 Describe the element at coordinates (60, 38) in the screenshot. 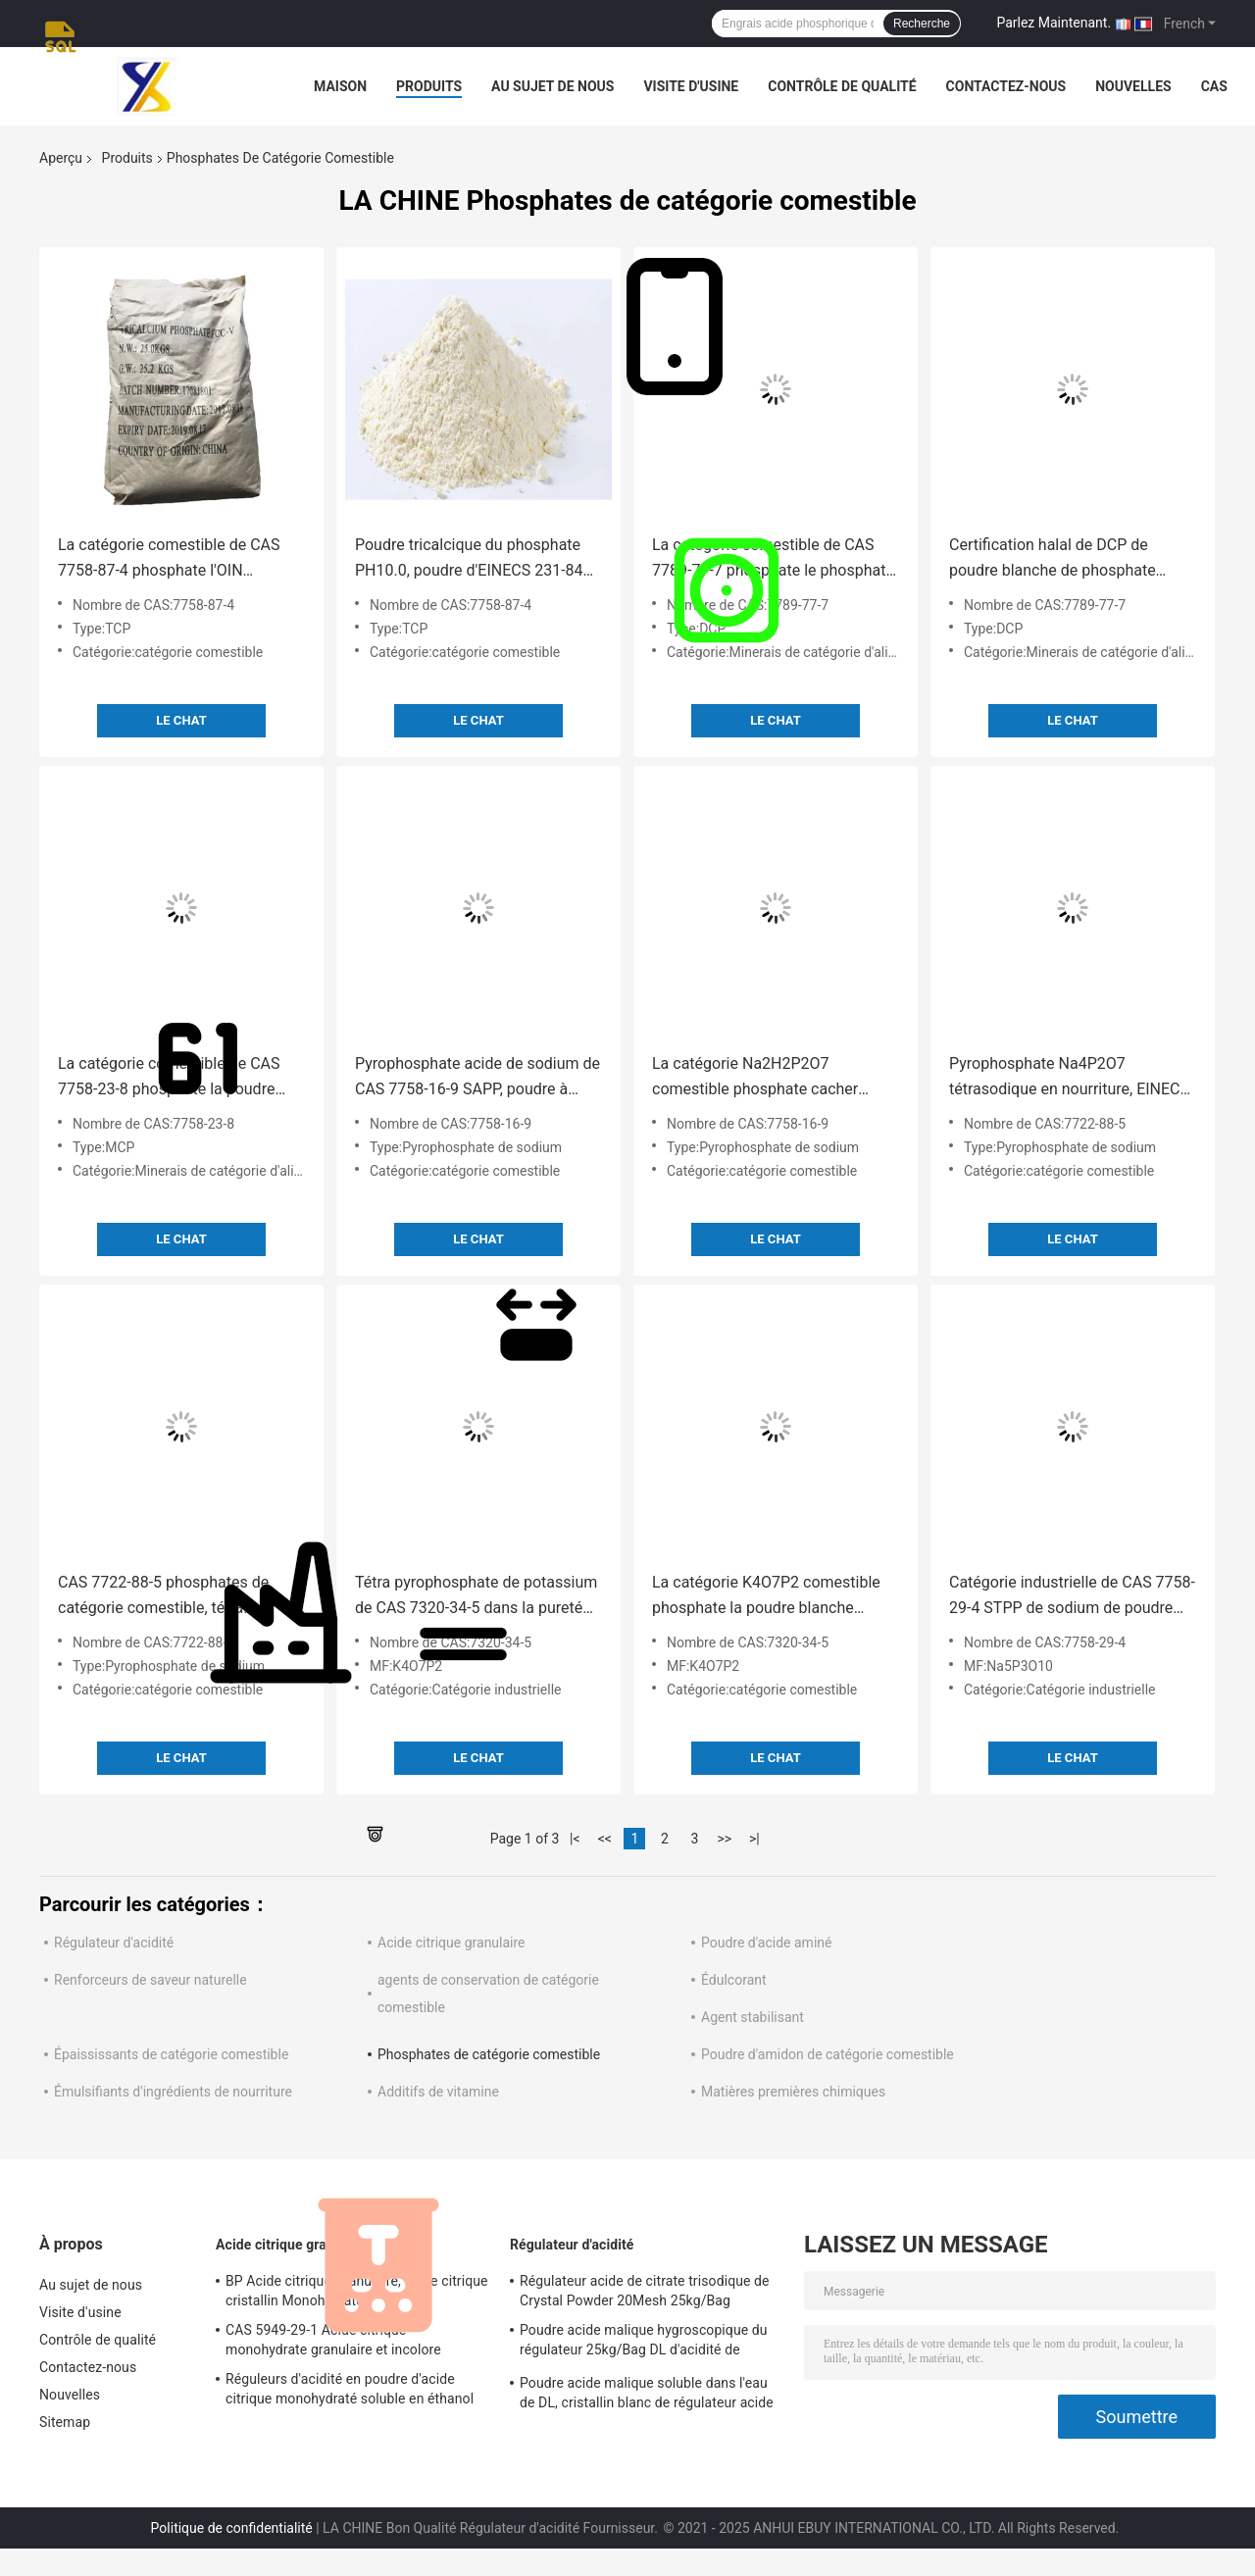

I see `open an SQL database file` at that location.